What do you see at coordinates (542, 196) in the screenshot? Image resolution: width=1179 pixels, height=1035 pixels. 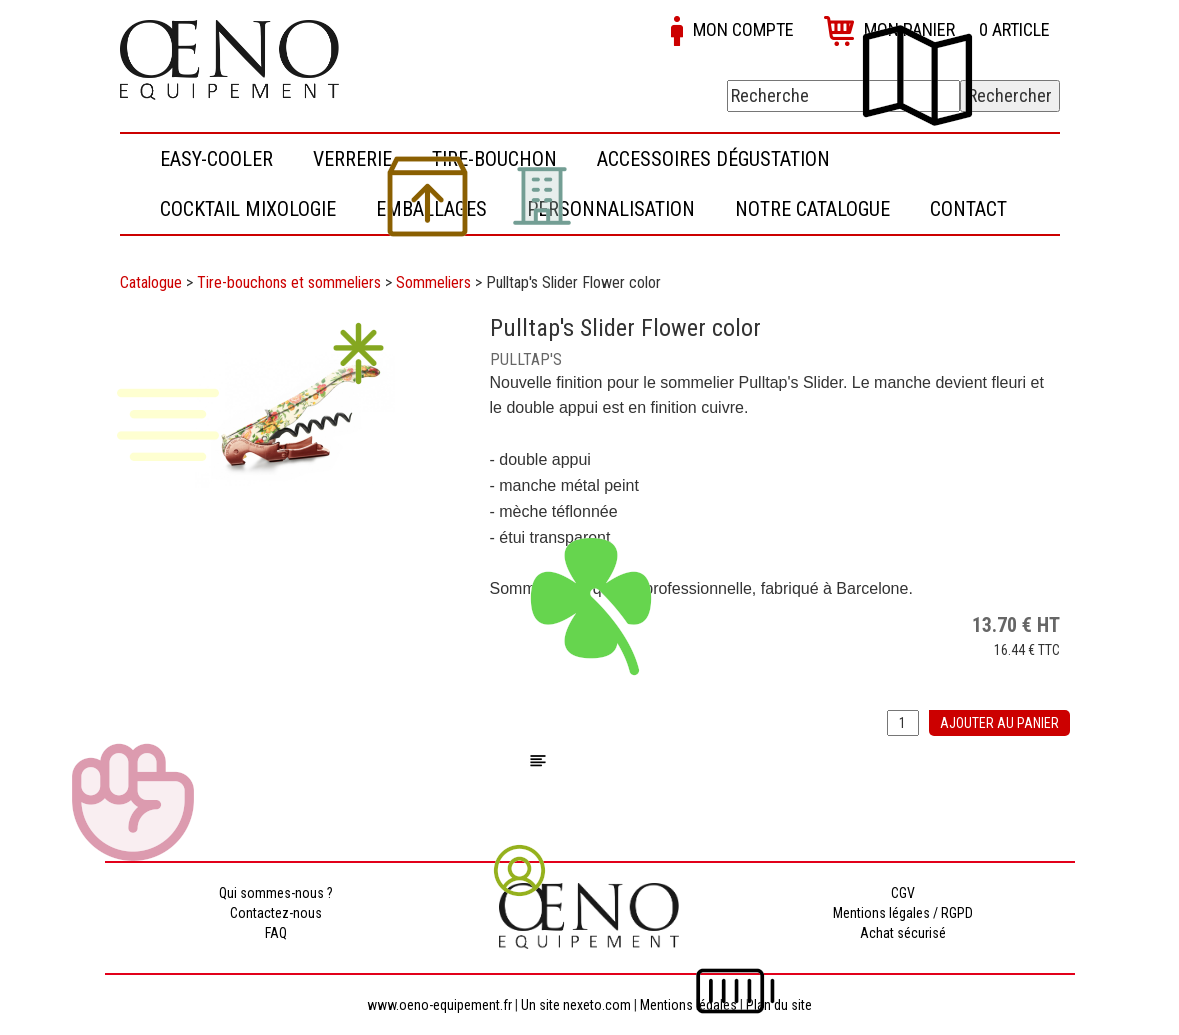 I see `view building or office location` at bounding box center [542, 196].